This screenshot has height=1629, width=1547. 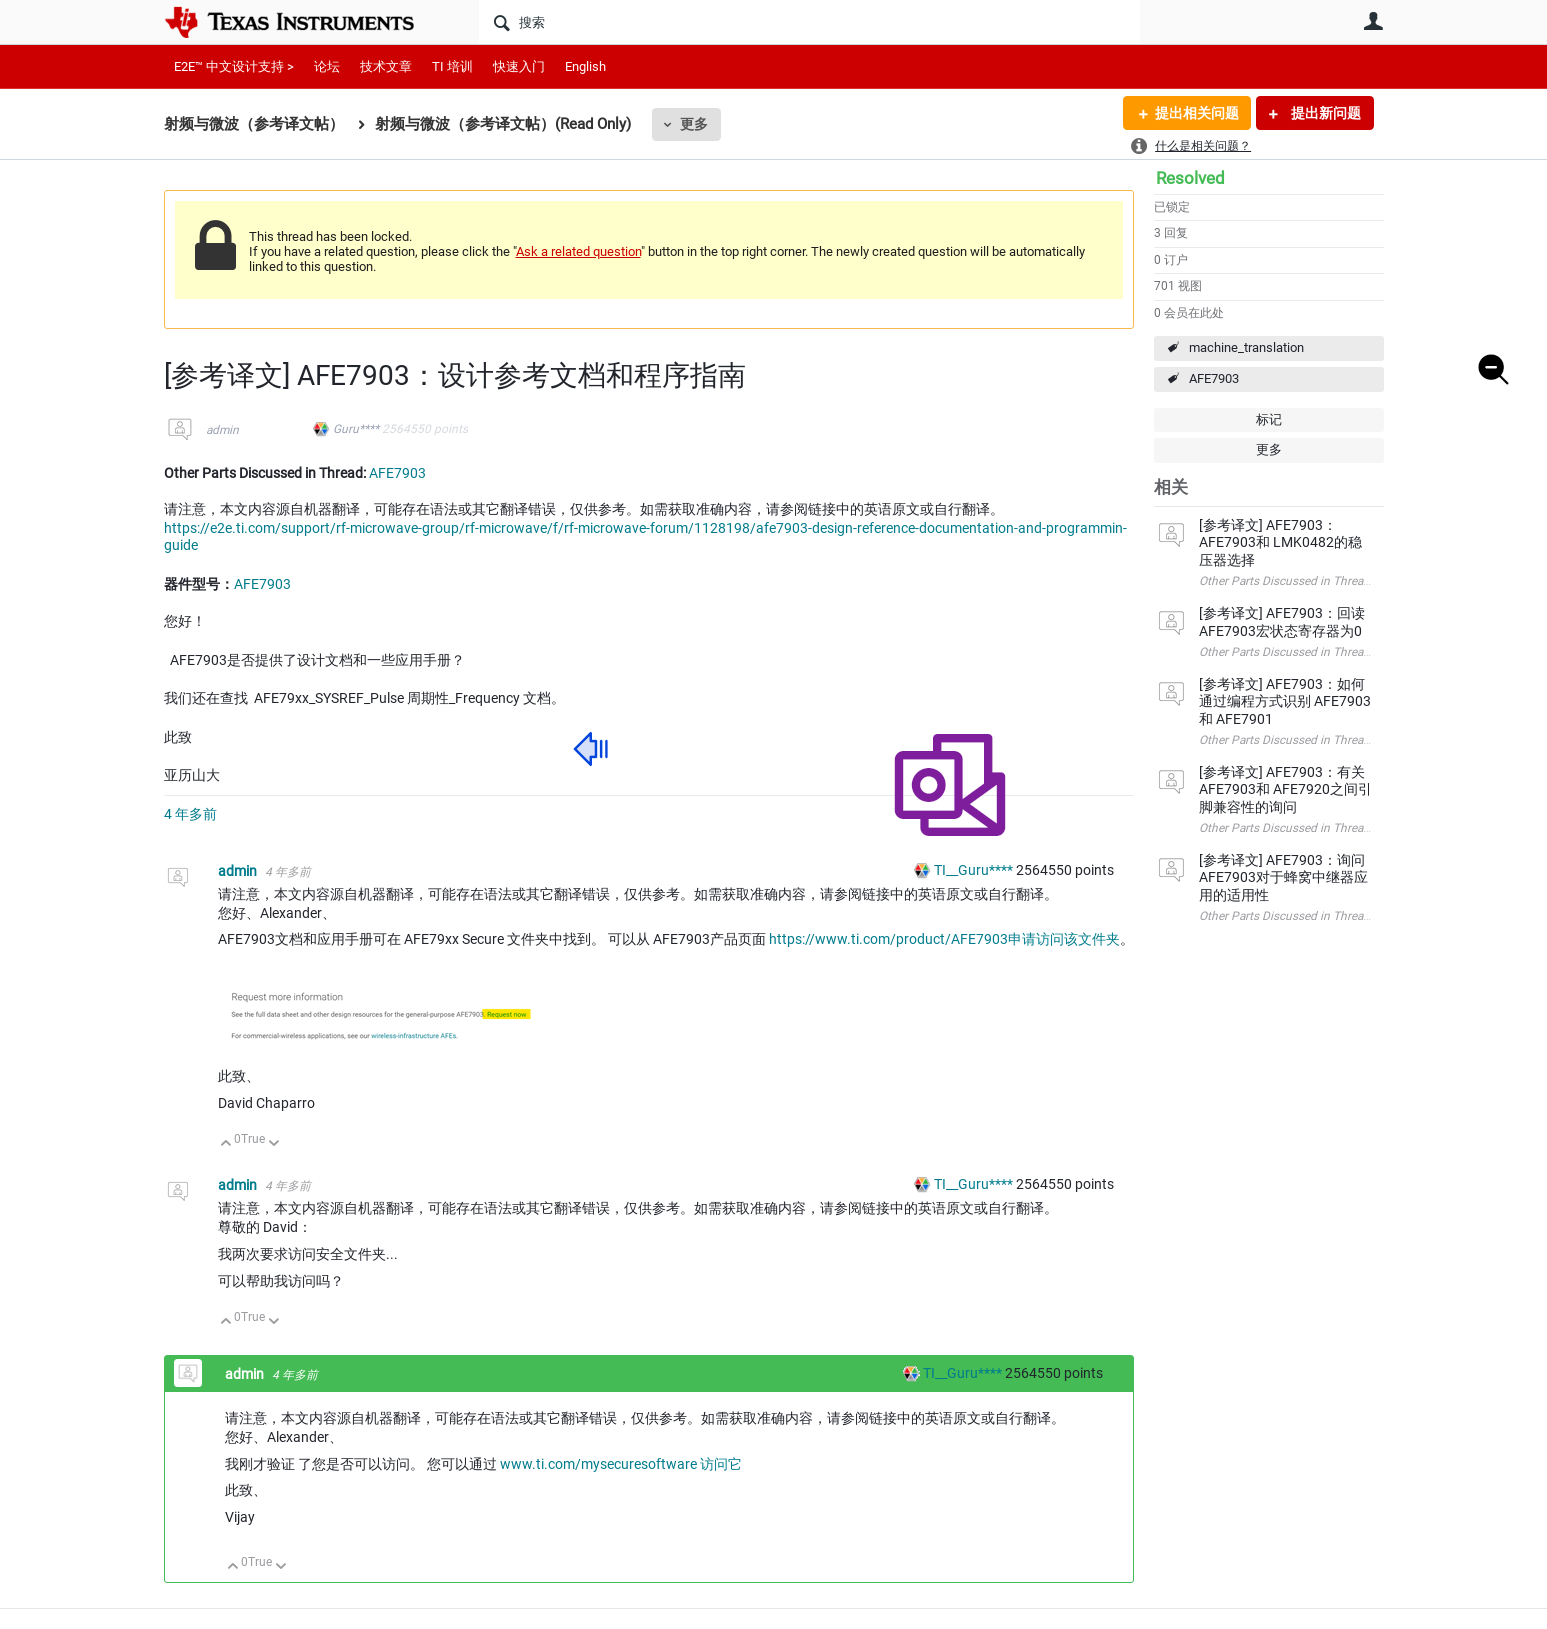 What do you see at coordinates (1493, 369) in the screenshot?
I see `zoom out of the current view` at bounding box center [1493, 369].